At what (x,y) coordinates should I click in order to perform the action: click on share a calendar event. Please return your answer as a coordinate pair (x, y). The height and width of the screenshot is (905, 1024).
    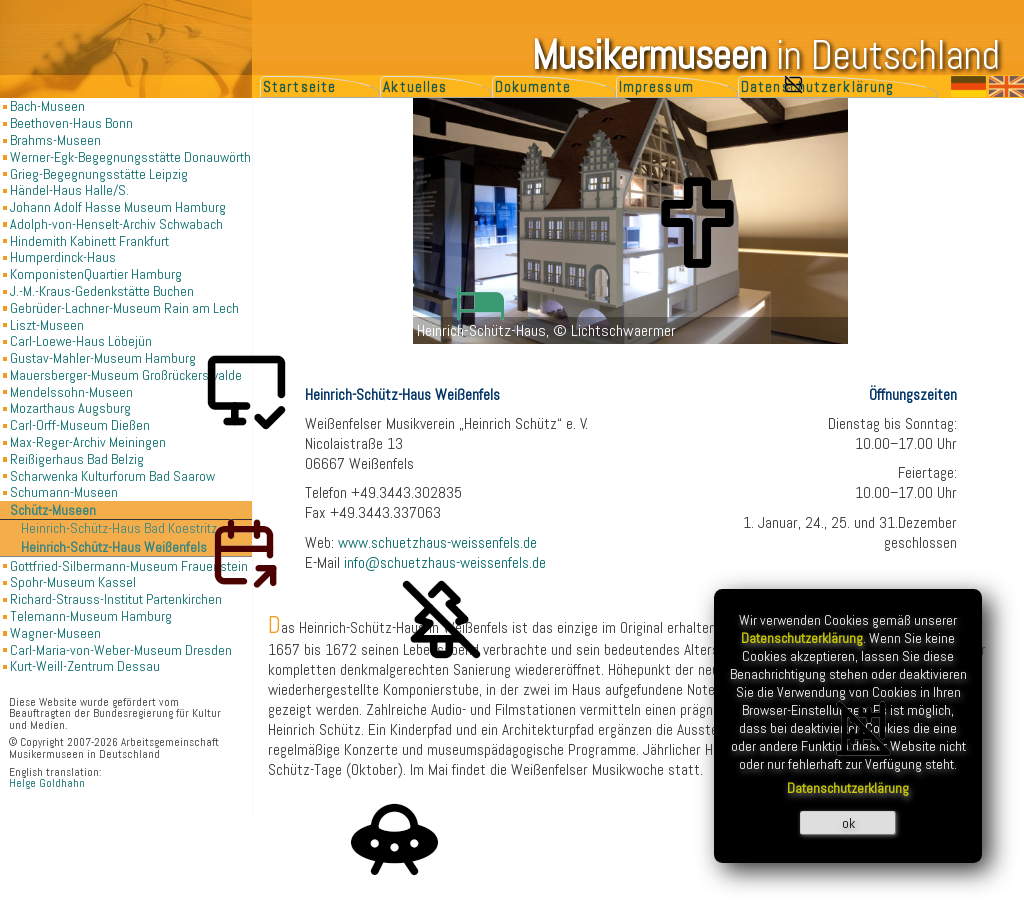
    Looking at the image, I should click on (244, 552).